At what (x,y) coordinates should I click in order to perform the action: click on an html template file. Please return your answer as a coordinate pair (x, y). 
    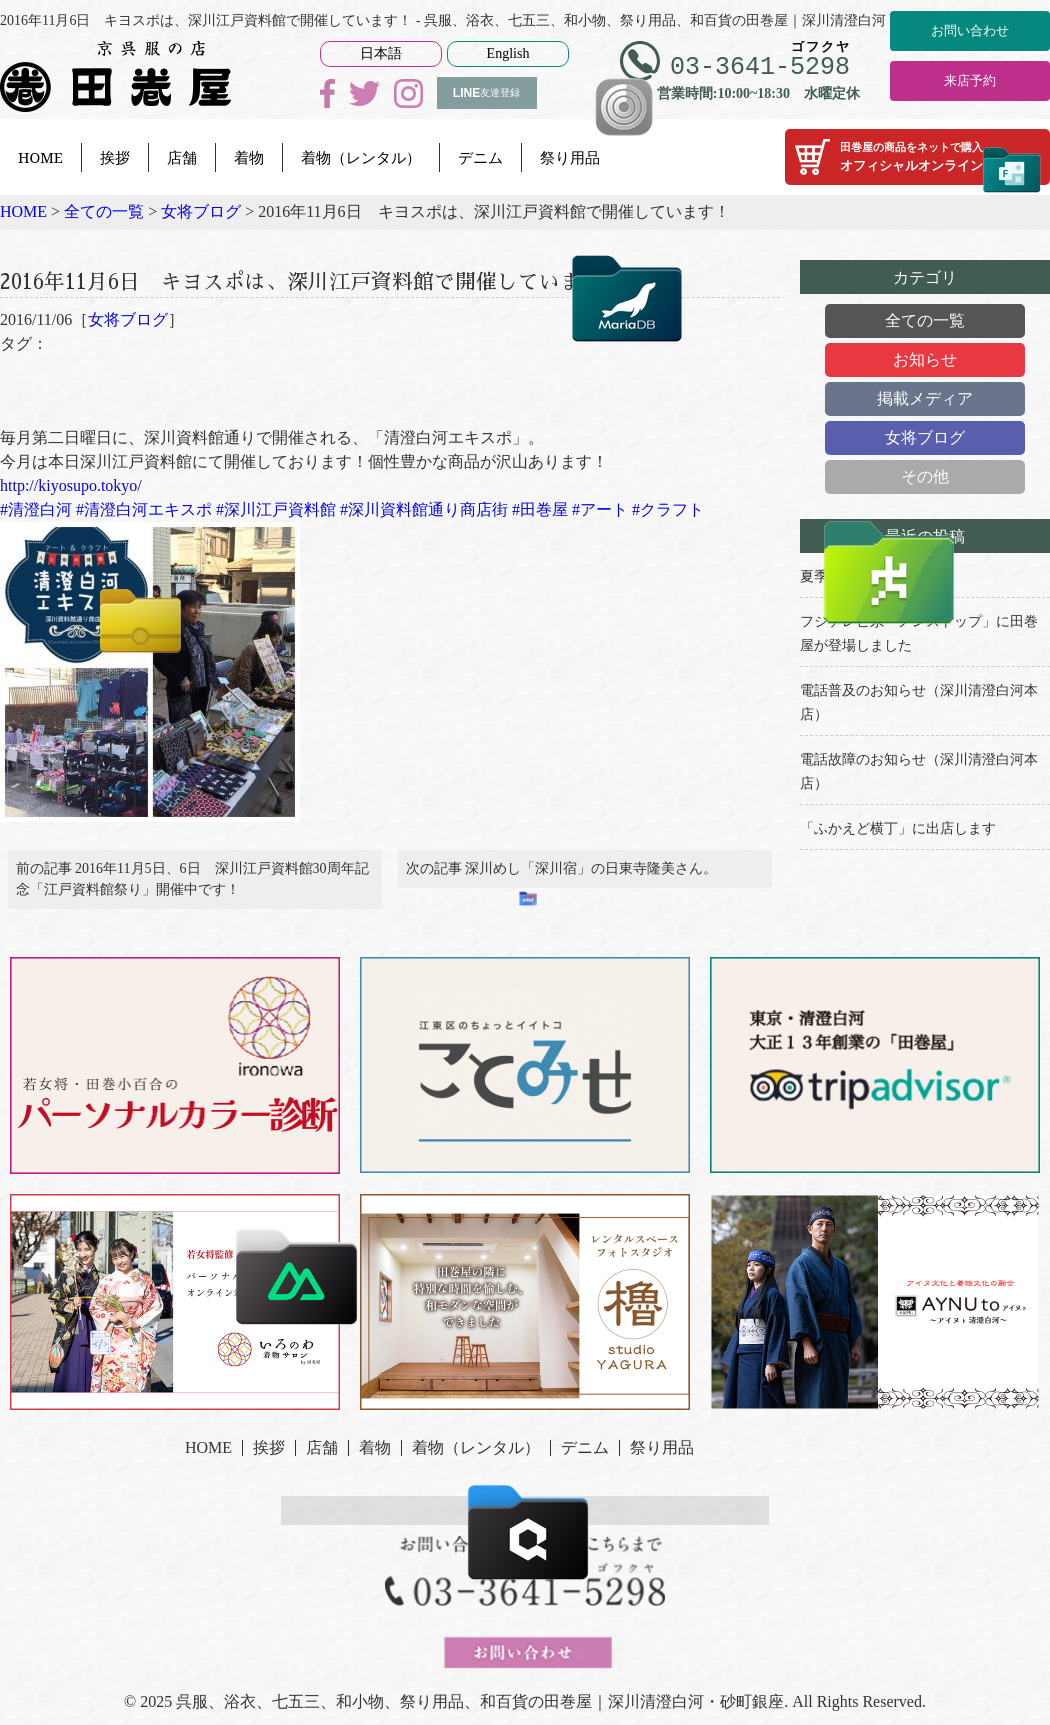
    Looking at the image, I should click on (100, 1342).